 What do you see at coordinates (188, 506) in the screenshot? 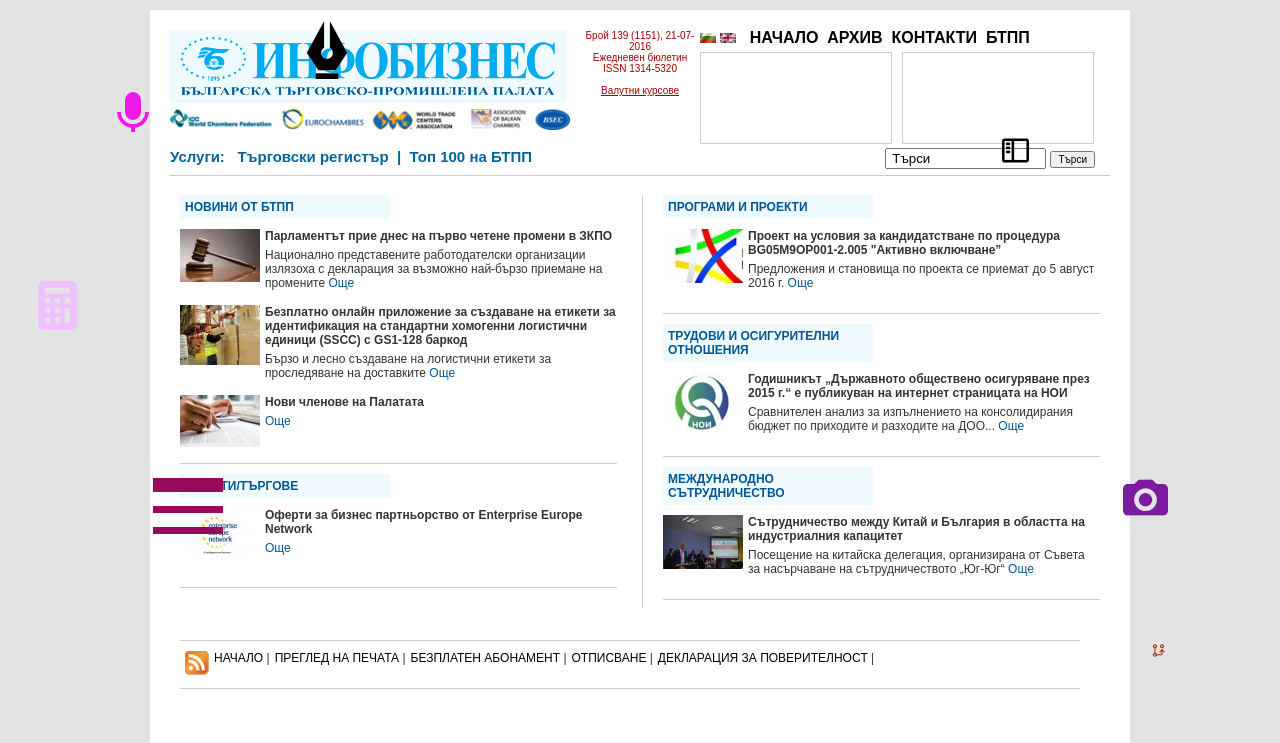
I see `view queue or playlist` at bounding box center [188, 506].